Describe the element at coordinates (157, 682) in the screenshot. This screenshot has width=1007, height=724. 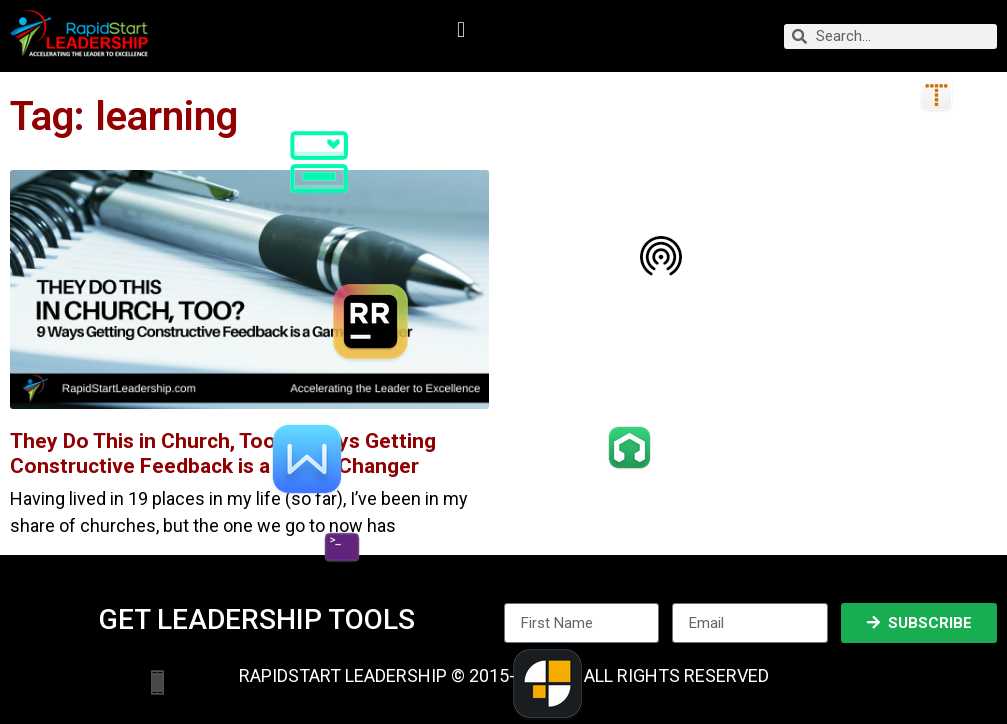
I see `indicates a connected multimedia device` at that location.